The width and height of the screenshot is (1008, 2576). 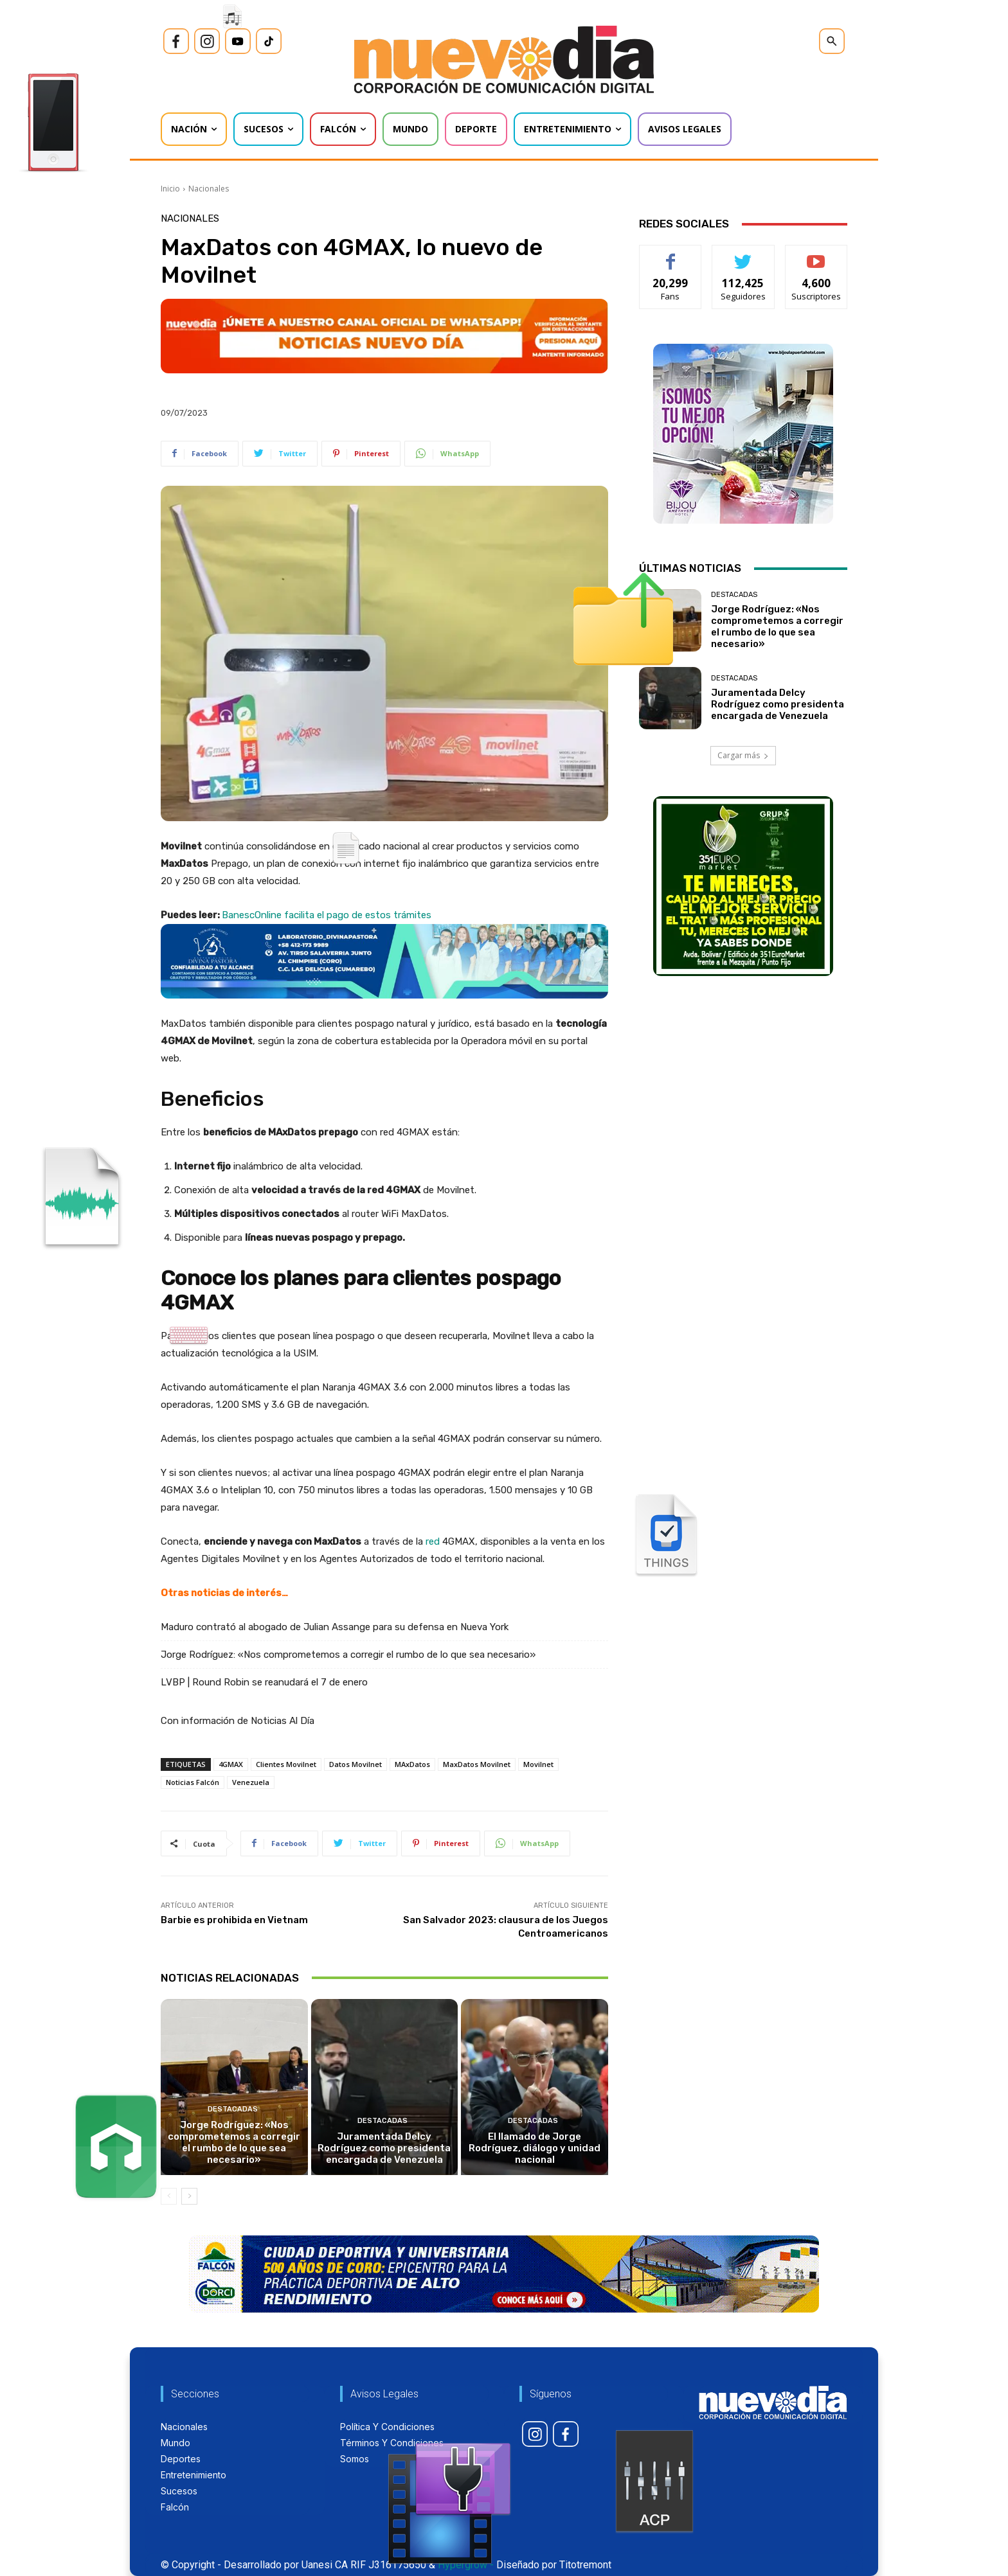 What do you see at coordinates (346, 848) in the screenshot?
I see `open a text file` at bounding box center [346, 848].